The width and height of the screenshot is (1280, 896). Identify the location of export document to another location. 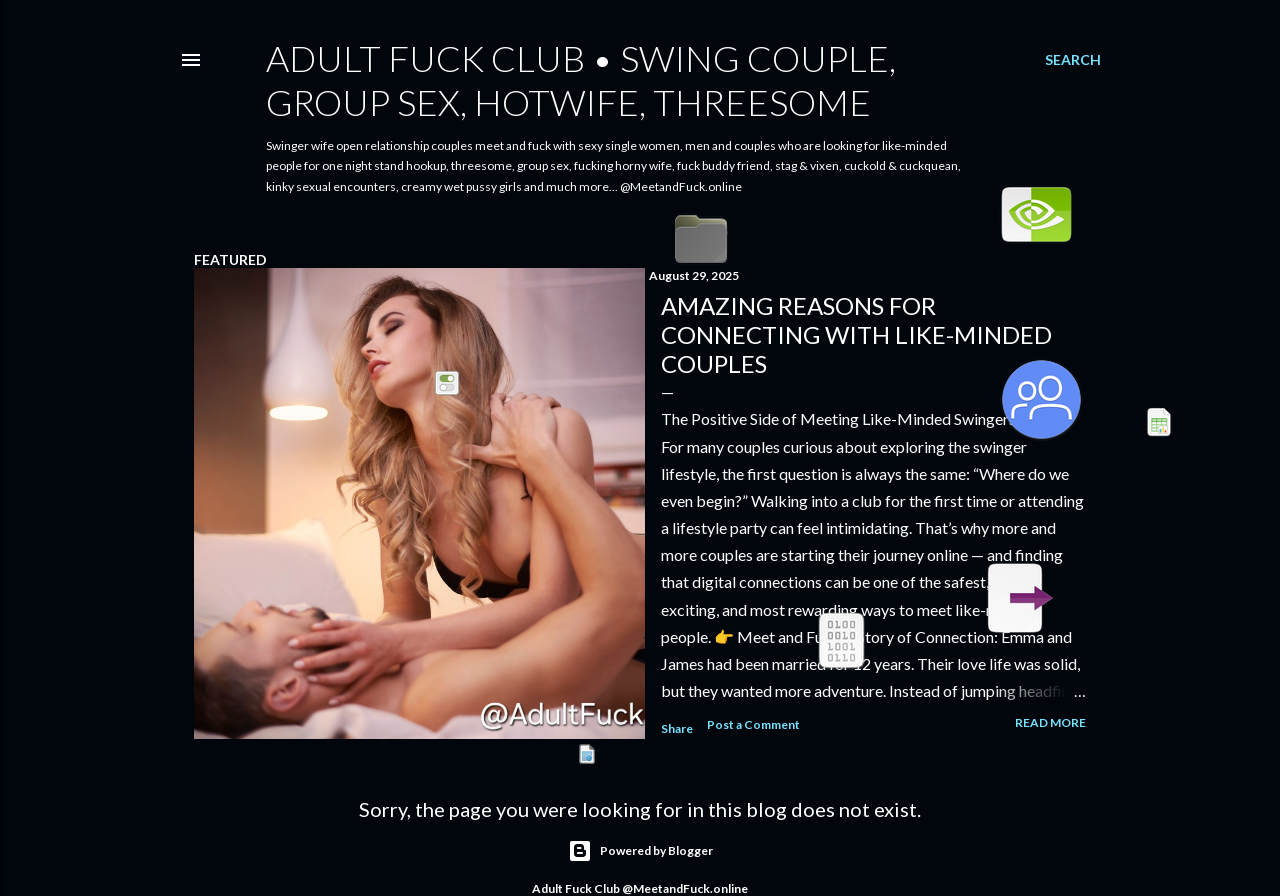
(1015, 598).